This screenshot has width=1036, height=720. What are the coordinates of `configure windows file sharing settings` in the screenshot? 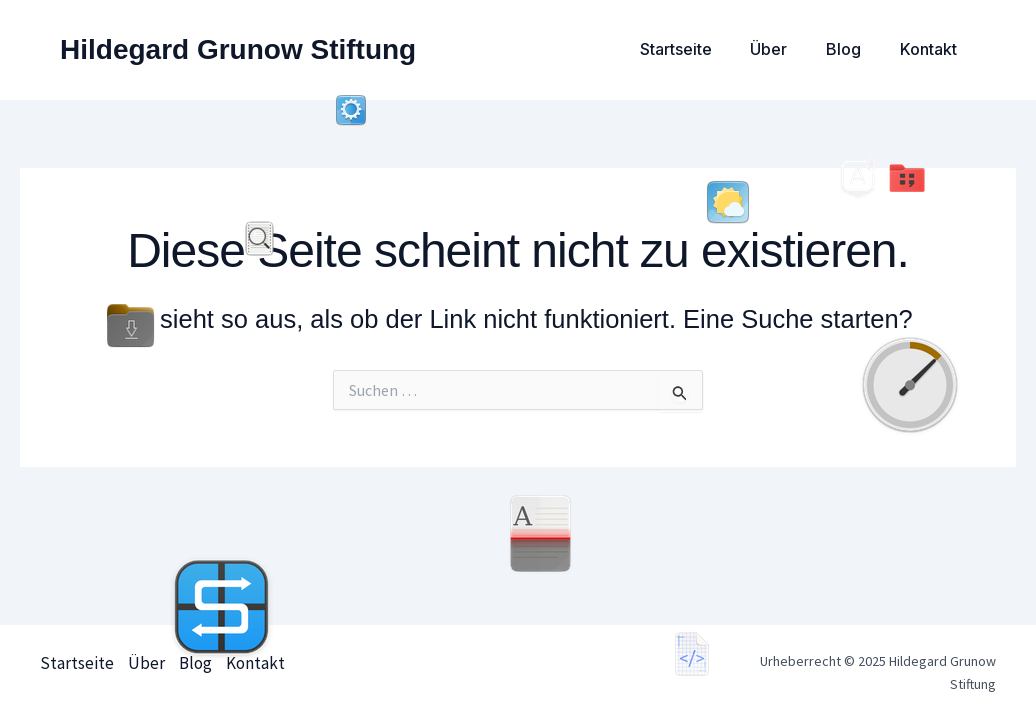 It's located at (221, 608).